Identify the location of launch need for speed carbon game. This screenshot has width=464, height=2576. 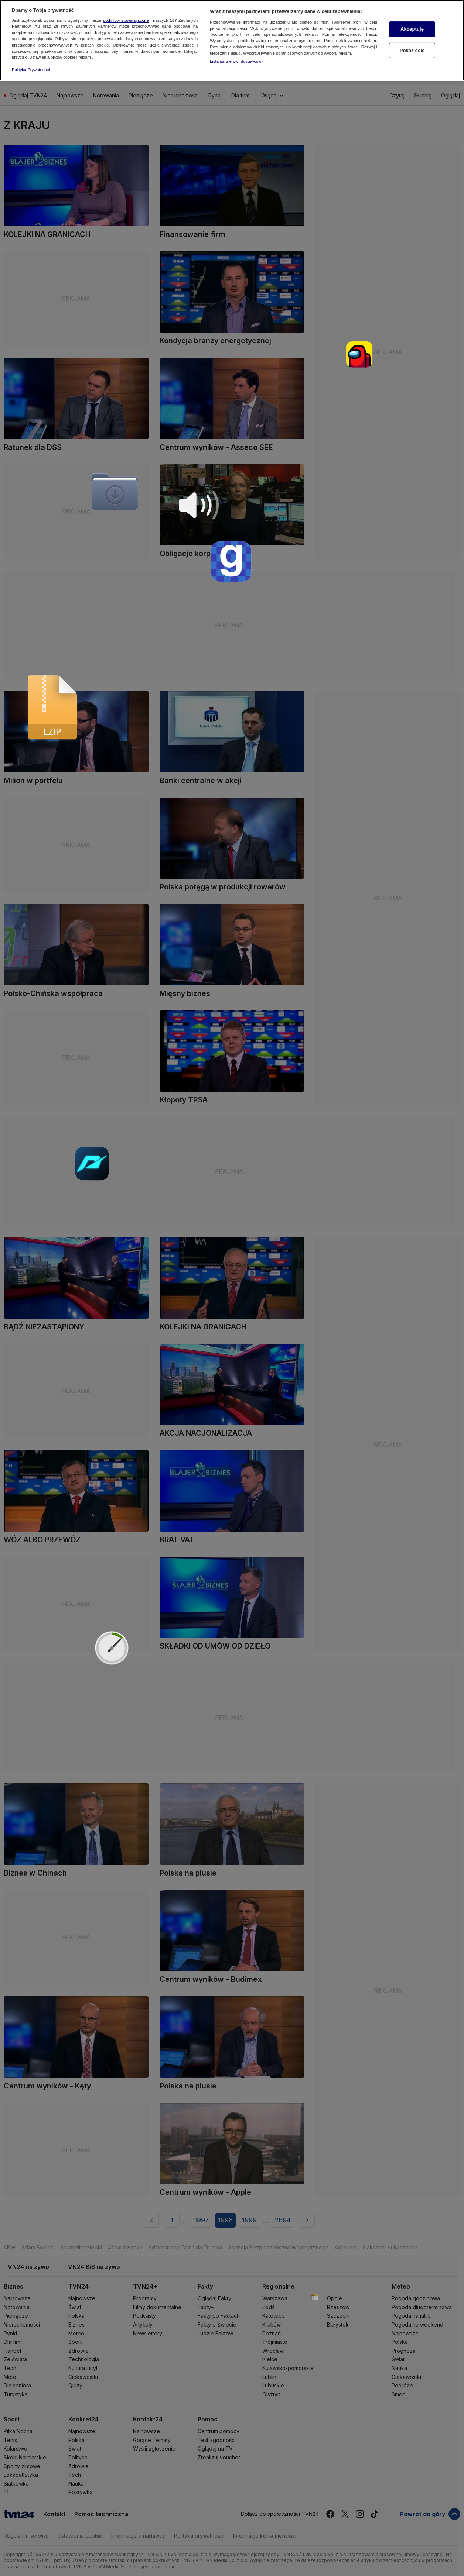
(92, 1164).